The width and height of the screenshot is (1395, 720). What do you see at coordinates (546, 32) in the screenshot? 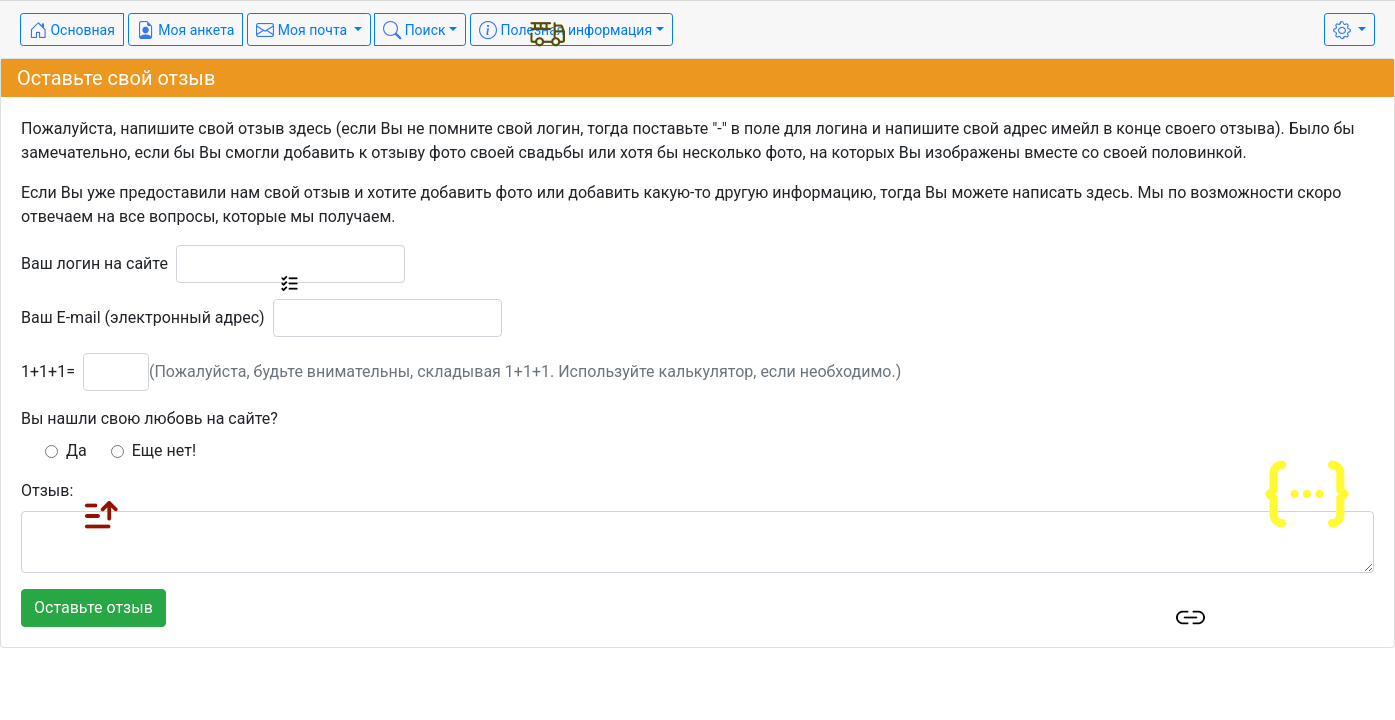
I see `emergency services or fire department contact` at bounding box center [546, 32].